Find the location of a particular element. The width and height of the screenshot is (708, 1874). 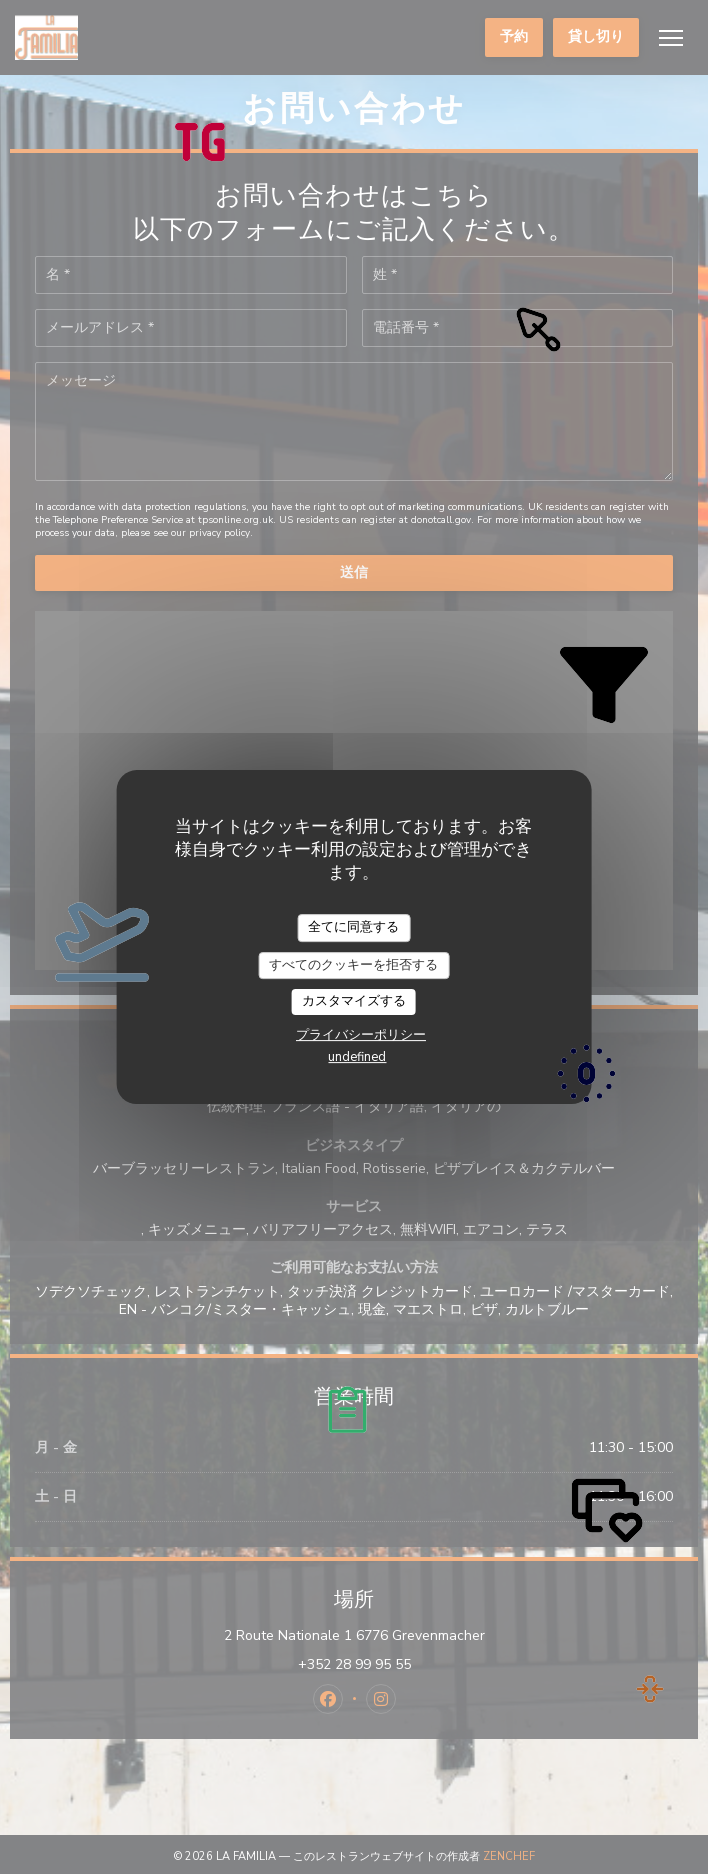

narrow the viewport width is located at coordinates (650, 1689).